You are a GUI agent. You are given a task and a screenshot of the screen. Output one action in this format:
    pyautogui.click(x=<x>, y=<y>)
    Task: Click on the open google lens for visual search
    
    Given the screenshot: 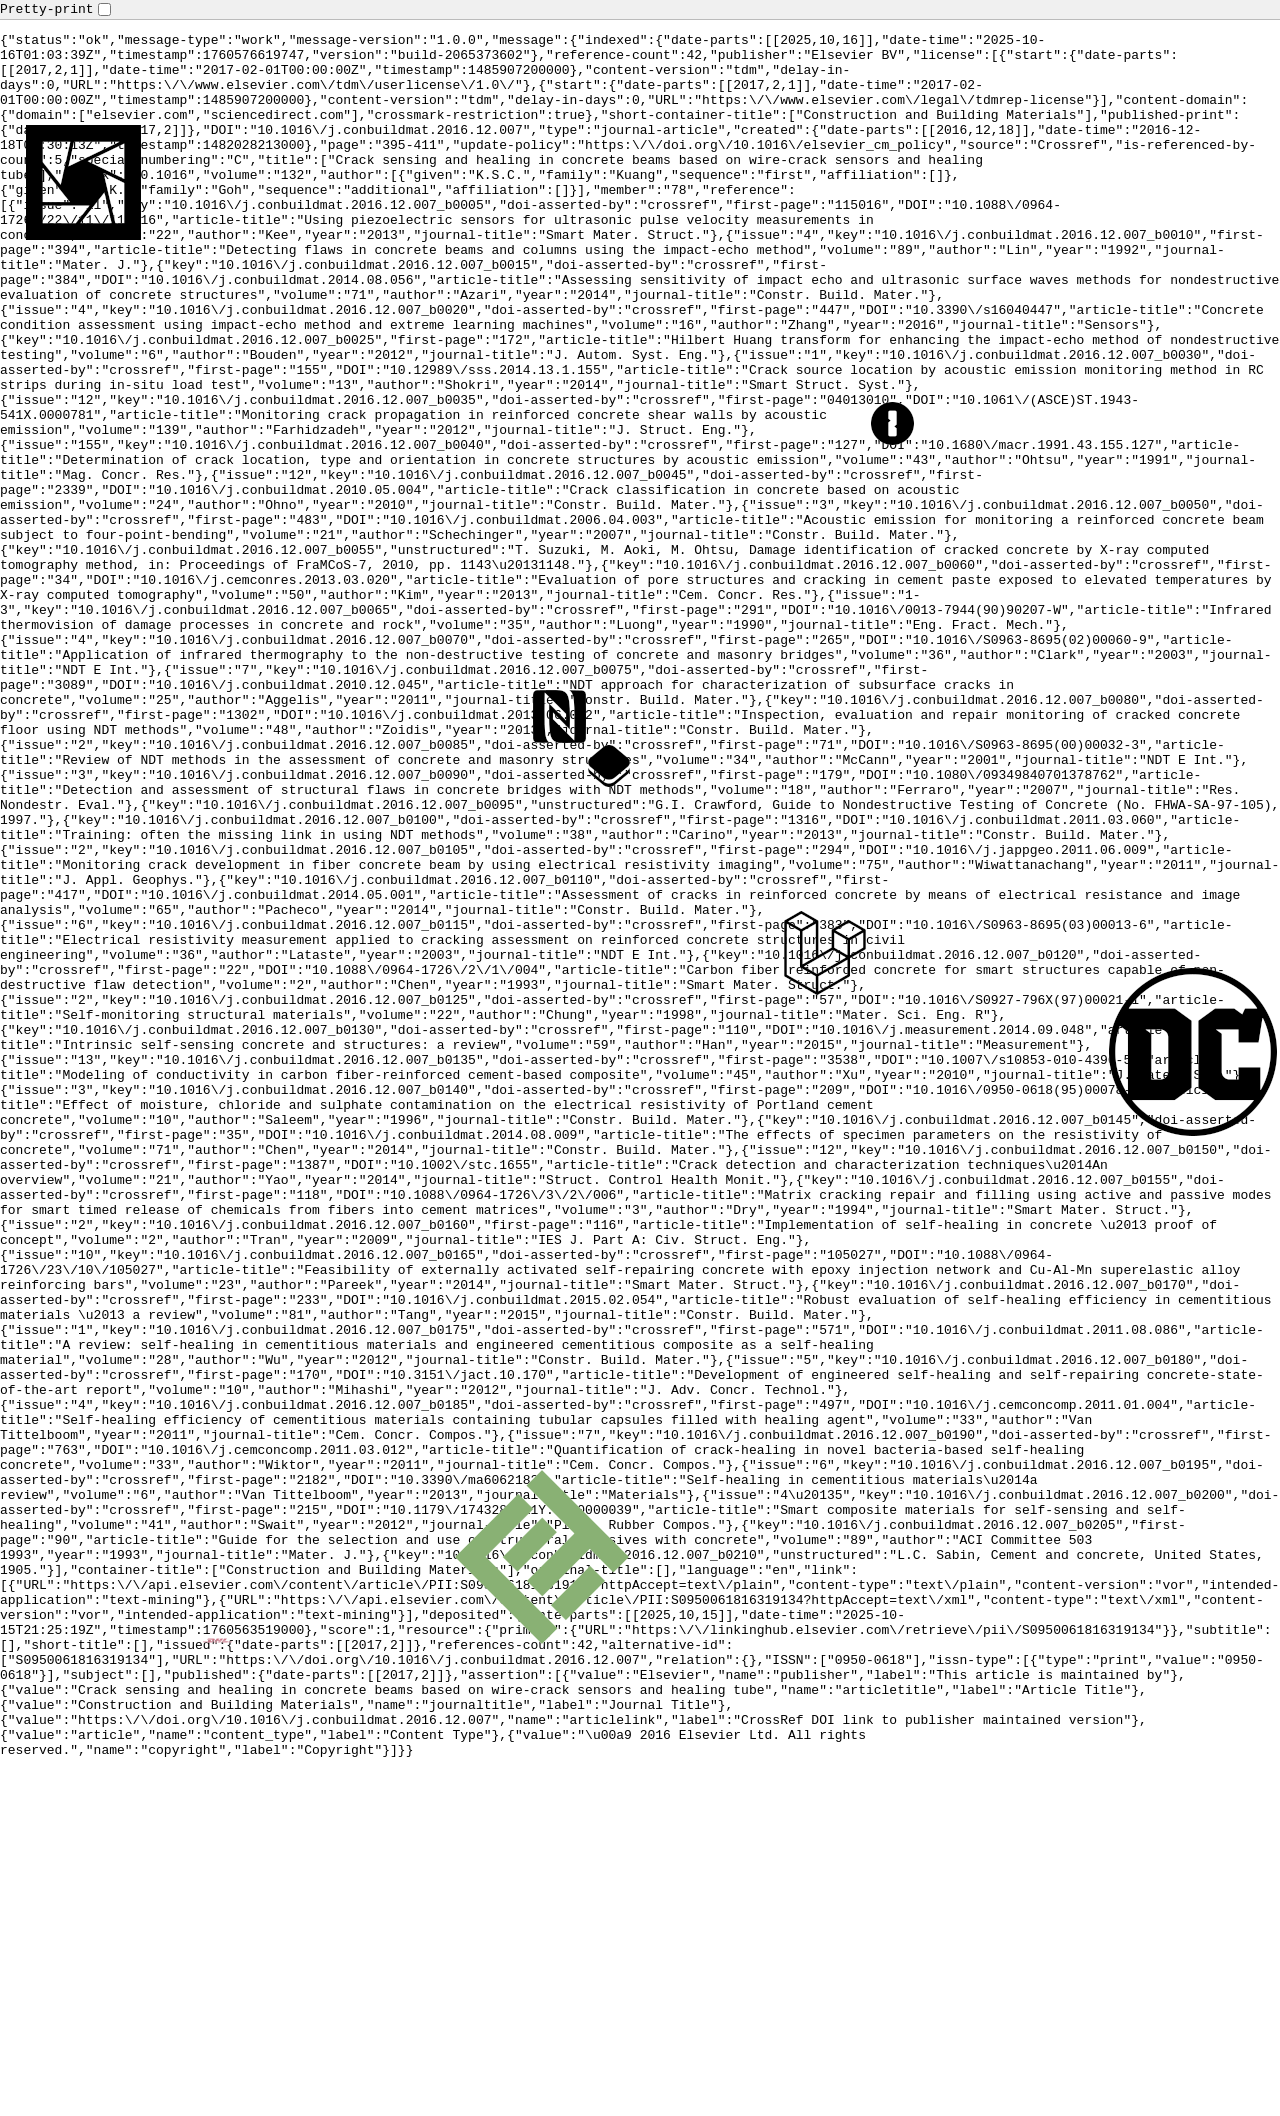 What is the action you would take?
    pyautogui.click(x=83, y=182)
    